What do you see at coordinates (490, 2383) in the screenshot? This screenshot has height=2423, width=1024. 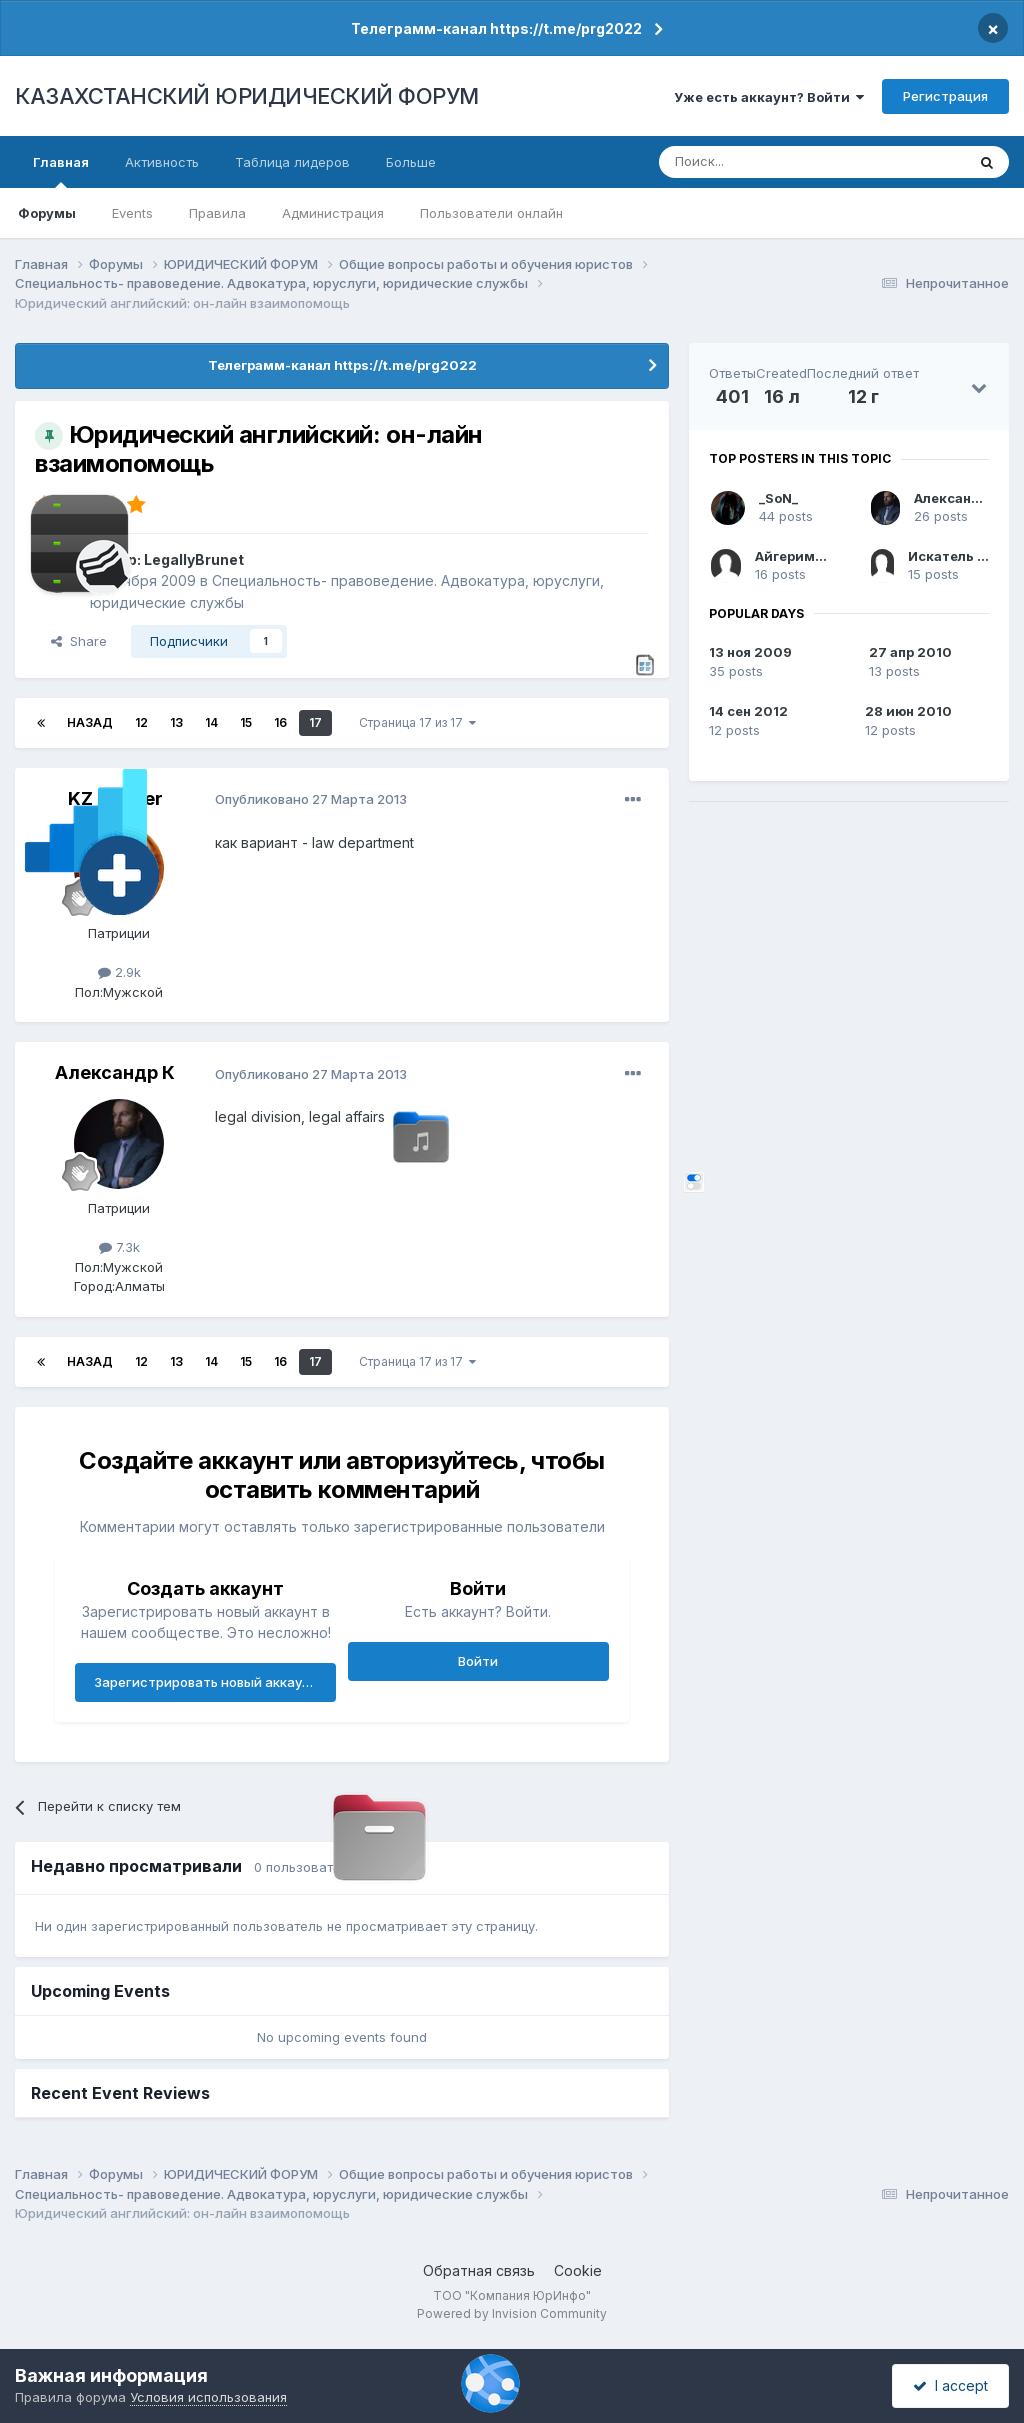 I see `open the windows app store` at bounding box center [490, 2383].